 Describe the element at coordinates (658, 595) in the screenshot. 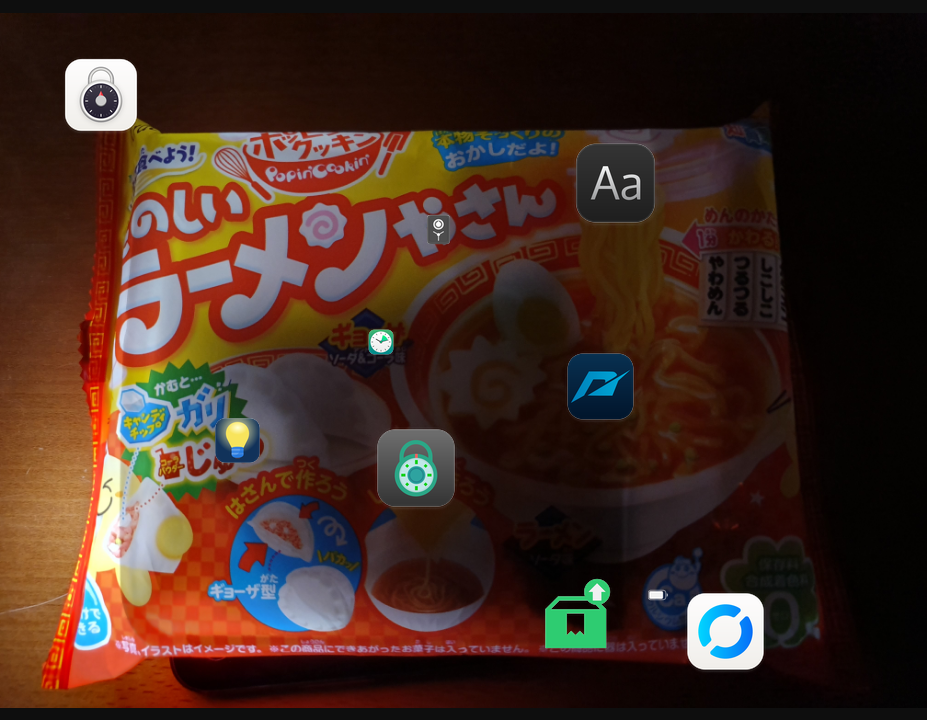

I see `indicates battery level at 80% charge` at that location.